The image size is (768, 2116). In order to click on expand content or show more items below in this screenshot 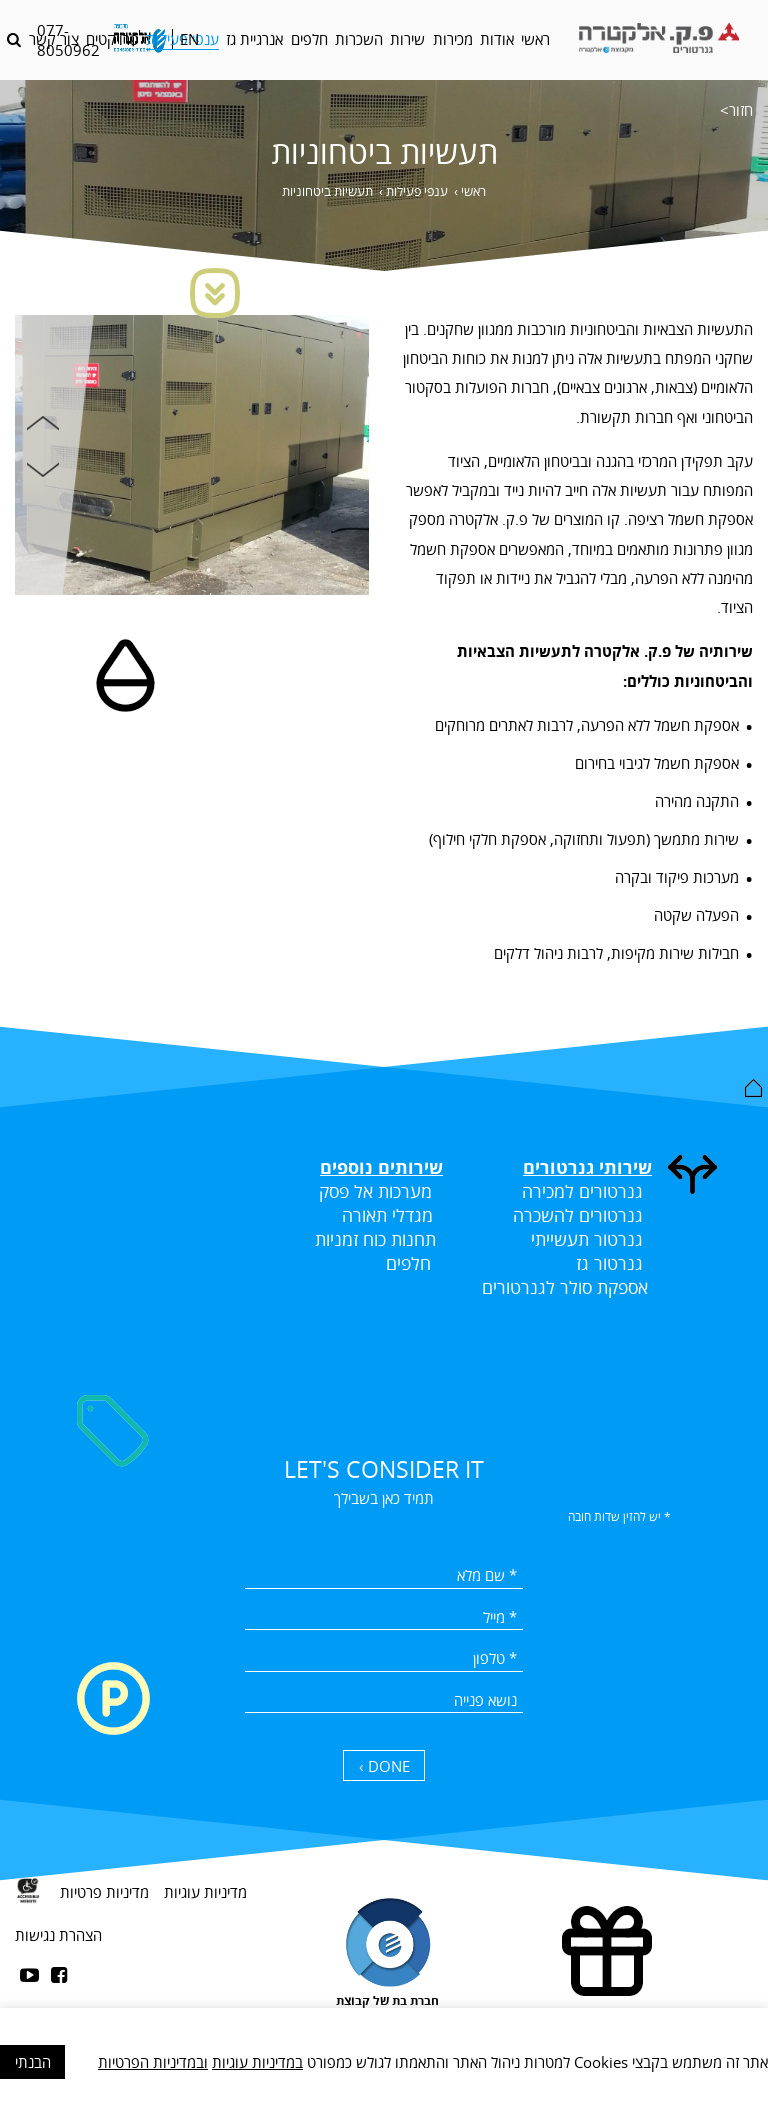, I will do `click(215, 293)`.